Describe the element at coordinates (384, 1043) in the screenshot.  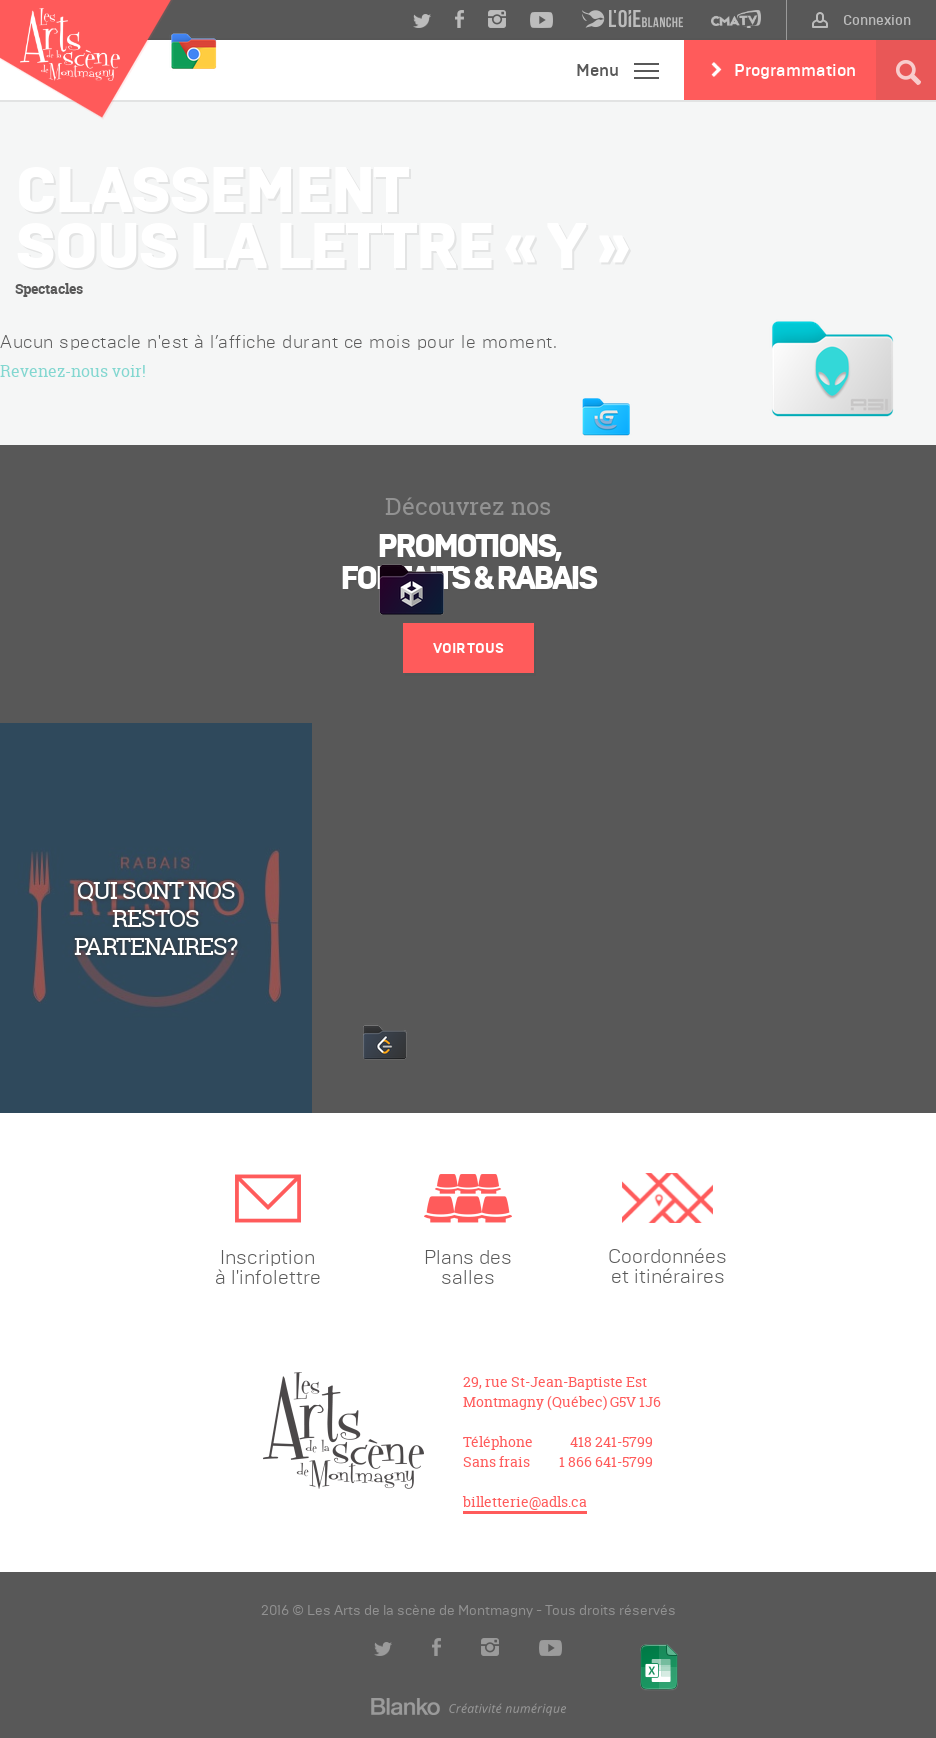
I see `open your leetcode practice files folder` at that location.